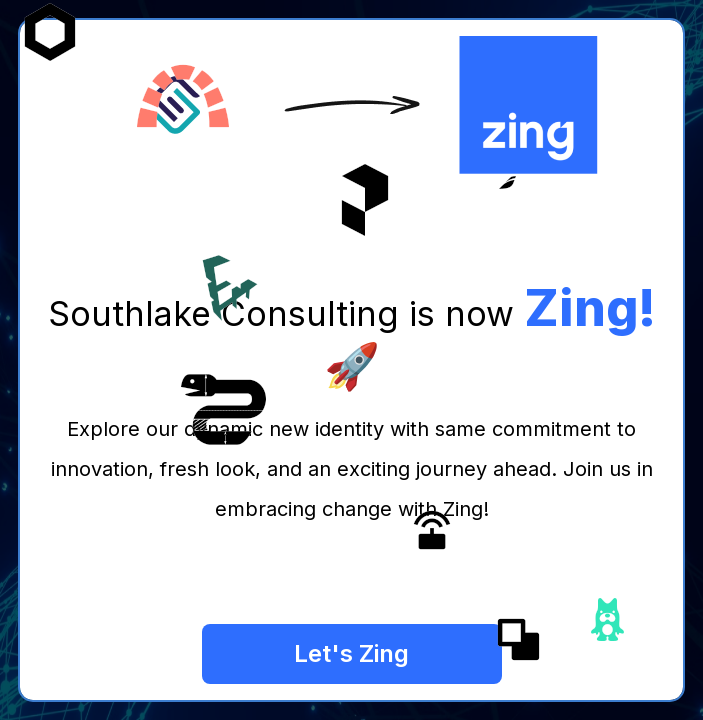 The height and width of the screenshot is (720, 703). What do you see at coordinates (223, 409) in the screenshot?
I see `pyscaffold python project scaffolding tool logo` at bounding box center [223, 409].